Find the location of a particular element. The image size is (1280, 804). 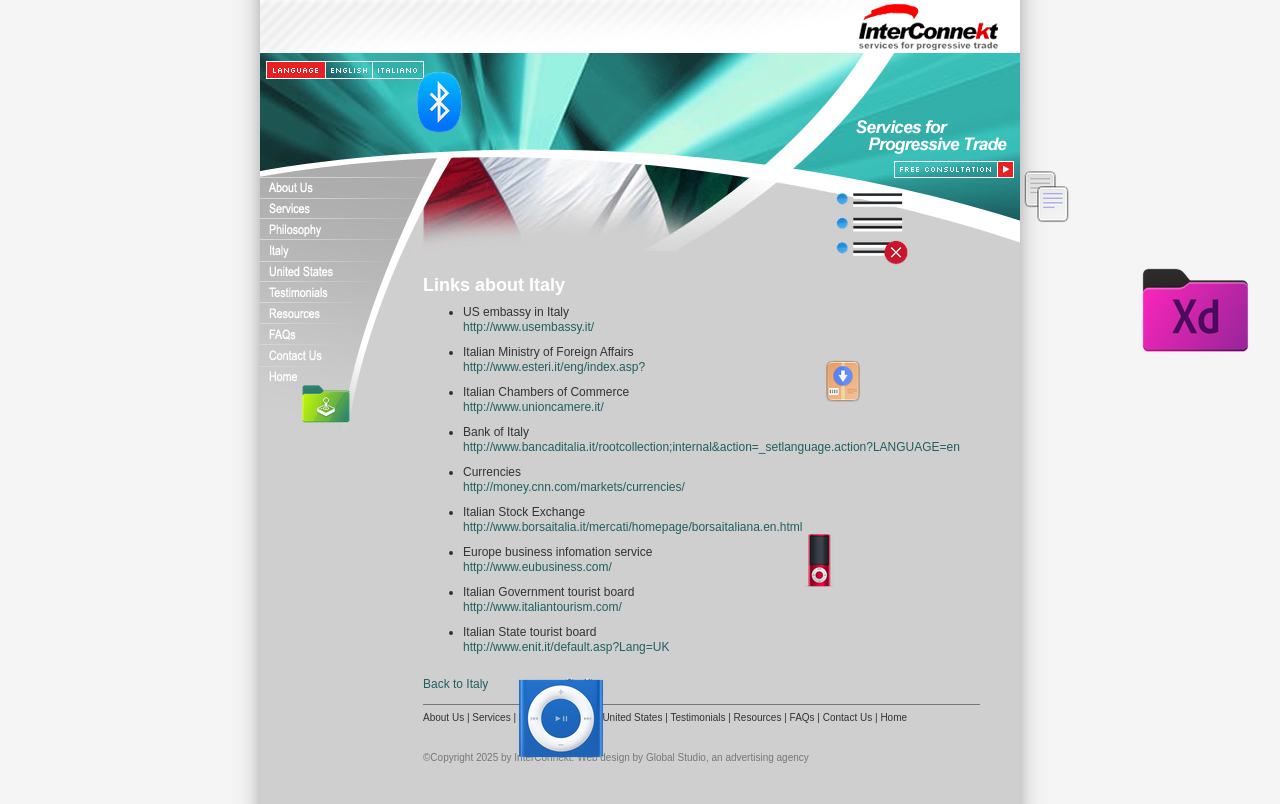

downloading a software package is located at coordinates (843, 381).